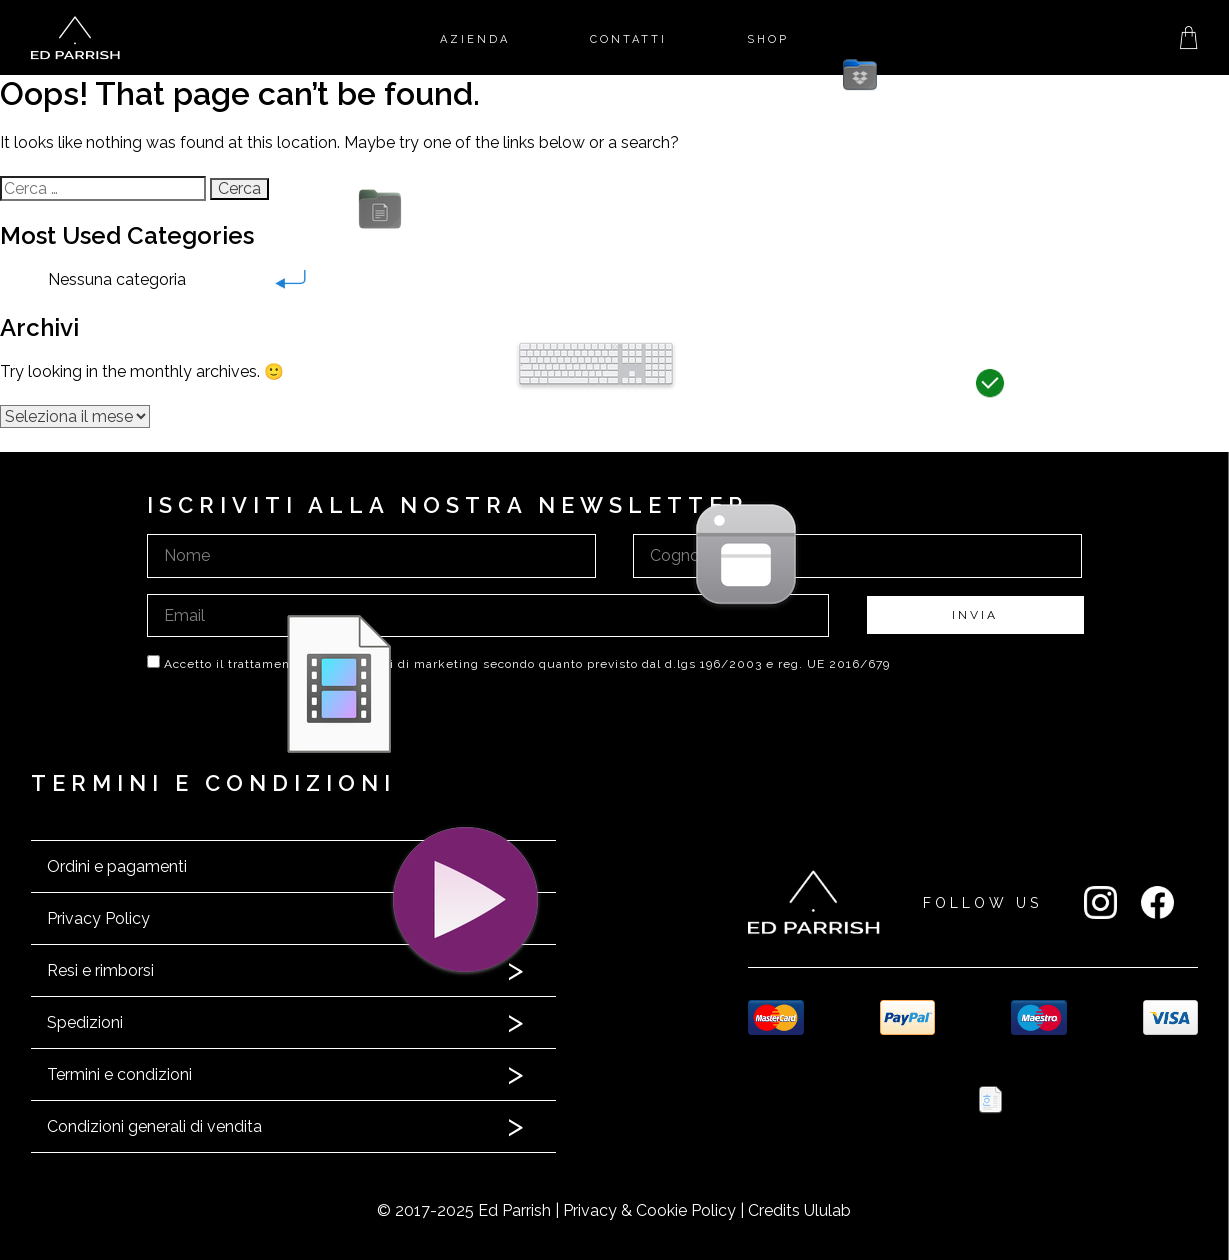 This screenshot has height=1260, width=1229. Describe the element at coordinates (990, 383) in the screenshot. I see `indicates file sync completed successfully` at that location.